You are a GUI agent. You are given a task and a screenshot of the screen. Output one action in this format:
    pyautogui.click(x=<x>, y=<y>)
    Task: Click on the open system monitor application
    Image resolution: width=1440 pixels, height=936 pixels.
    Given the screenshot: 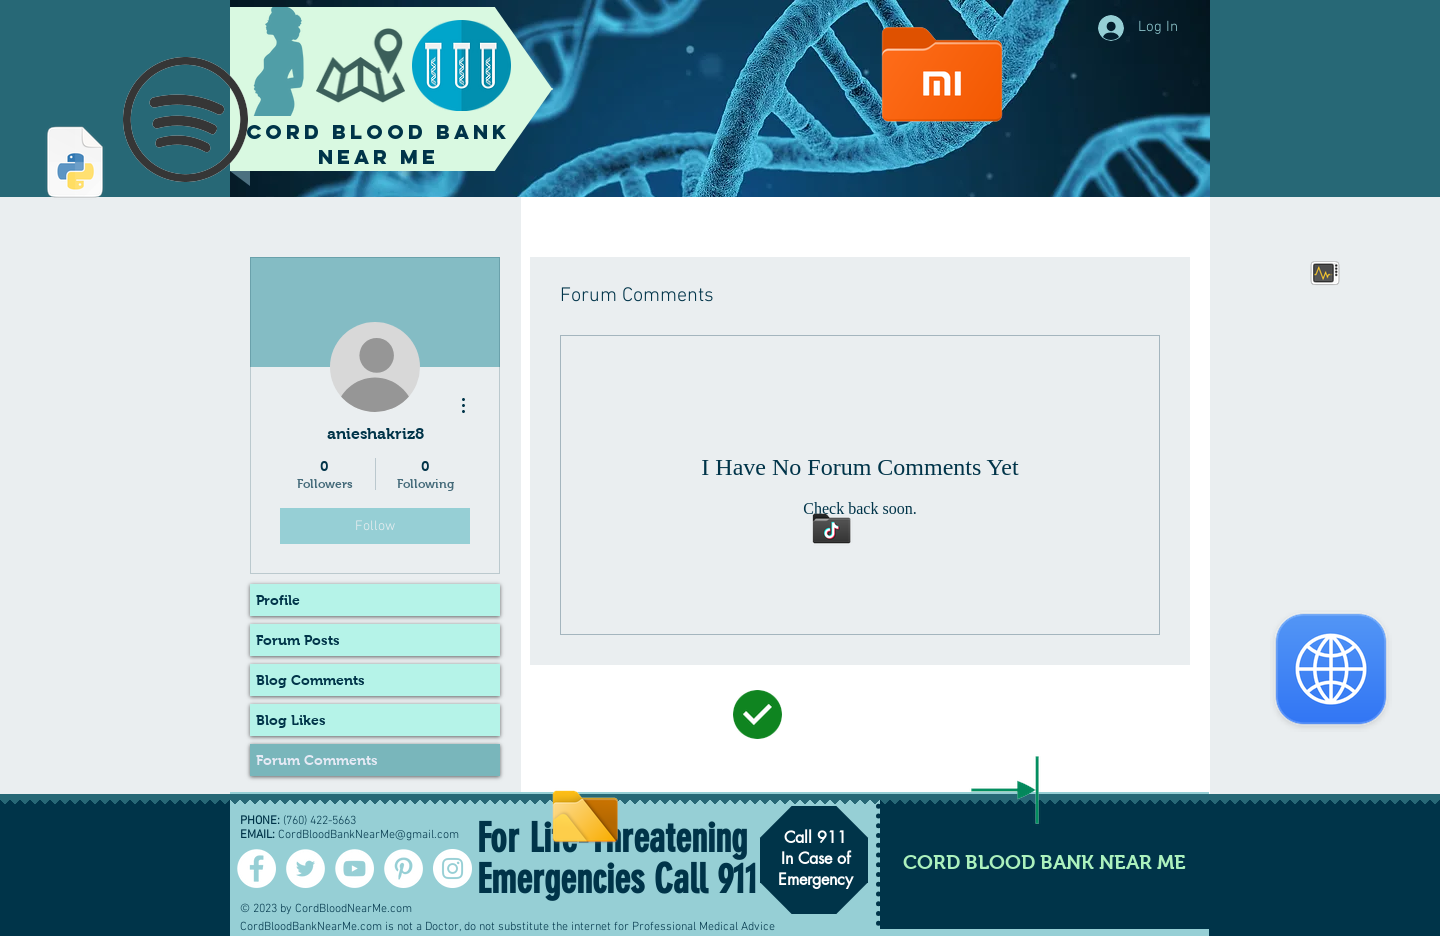 What is the action you would take?
    pyautogui.click(x=1325, y=273)
    